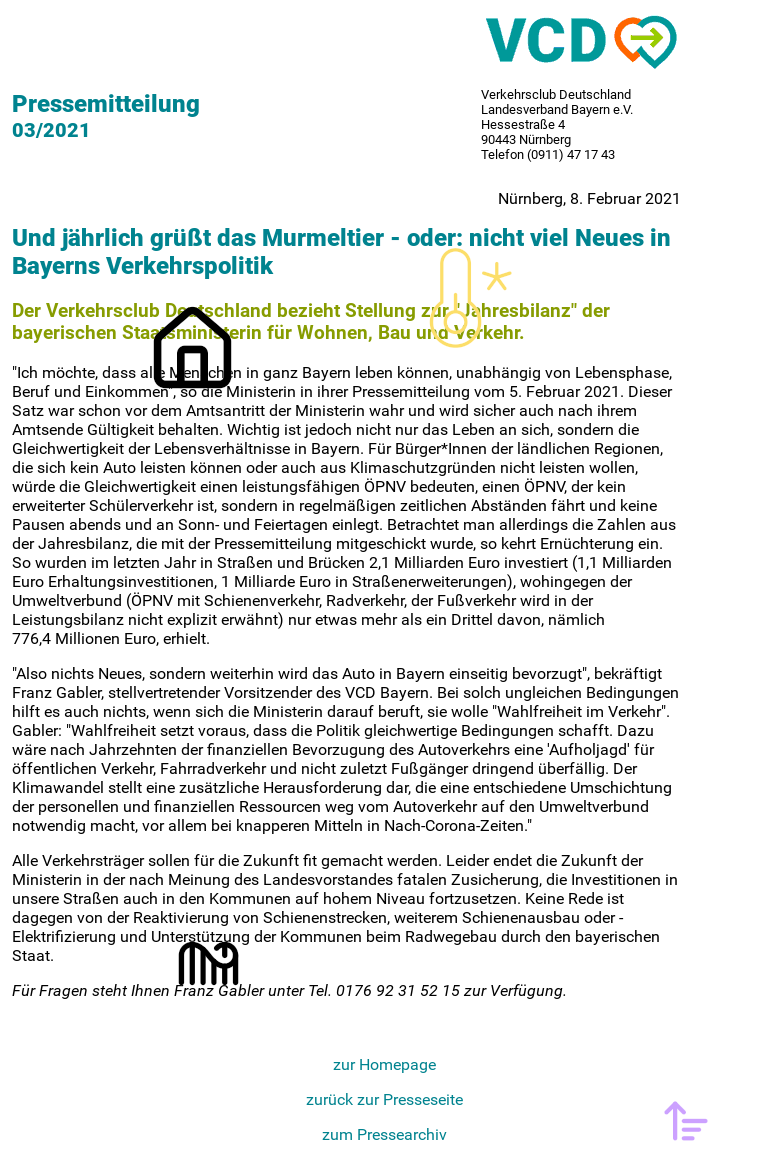 Image resolution: width=768 pixels, height=1160 pixels. What do you see at coordinates (459, 298) in the screenshot?
I see `indicates low temperature or cold conditions` at bounding box center [459, 298].